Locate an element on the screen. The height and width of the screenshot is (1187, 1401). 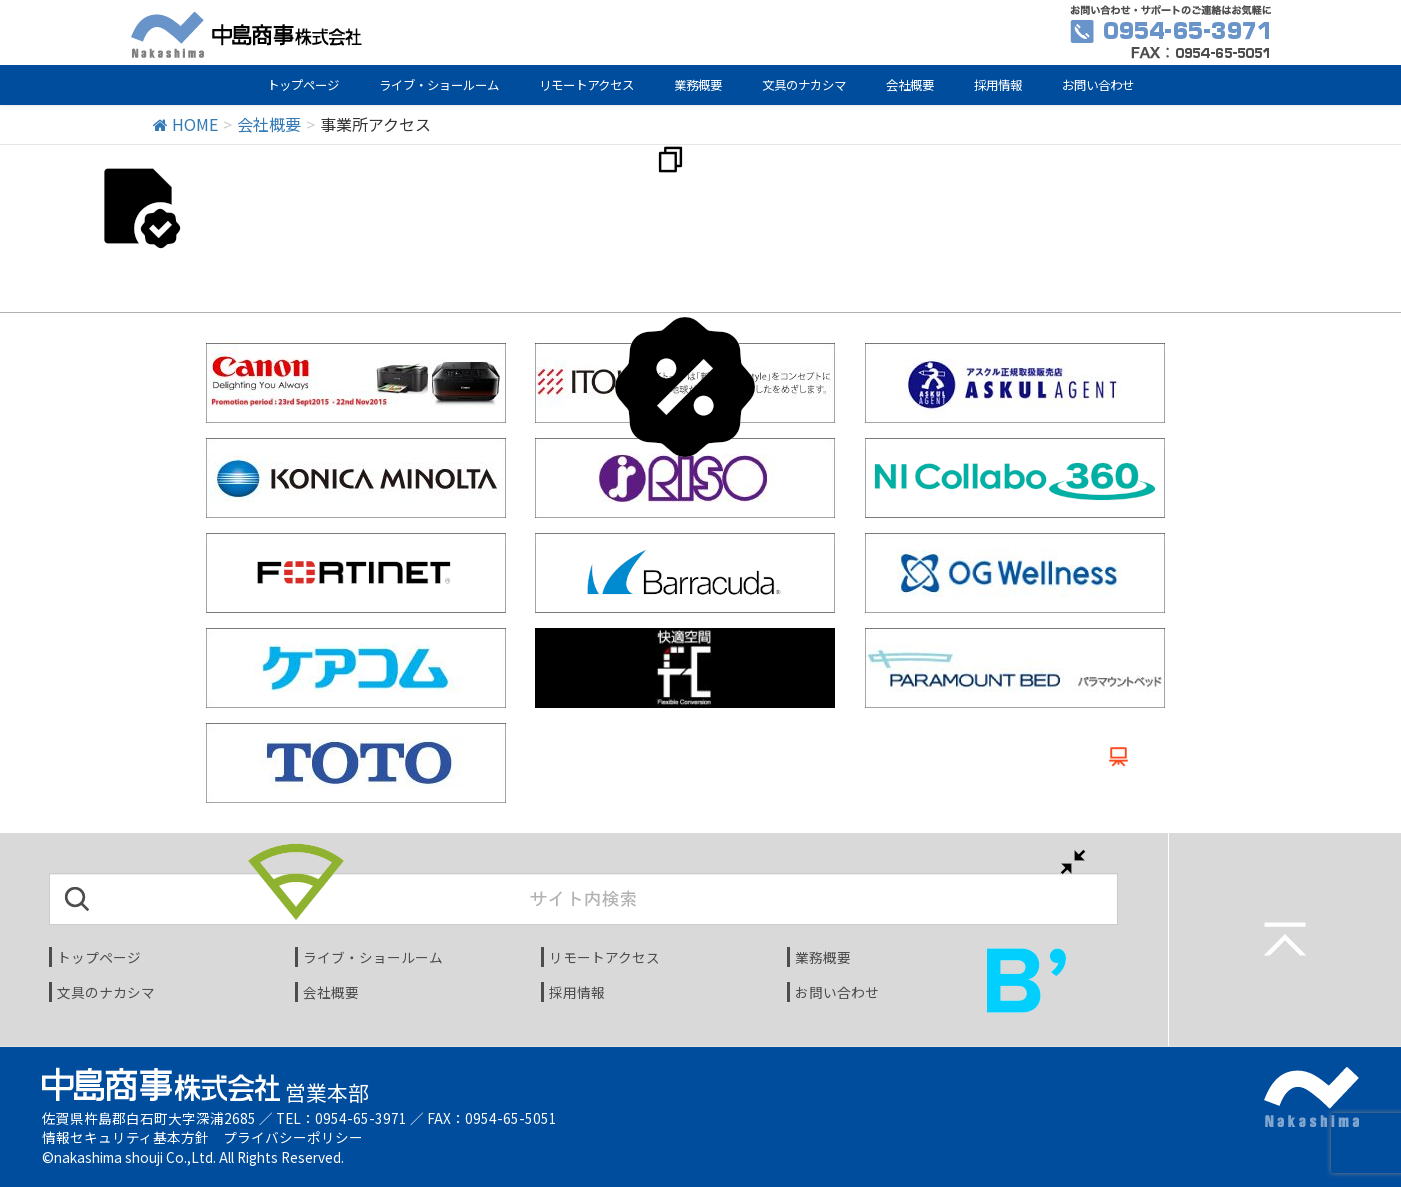
view verified contract or document is located at coordinates (138, 206).